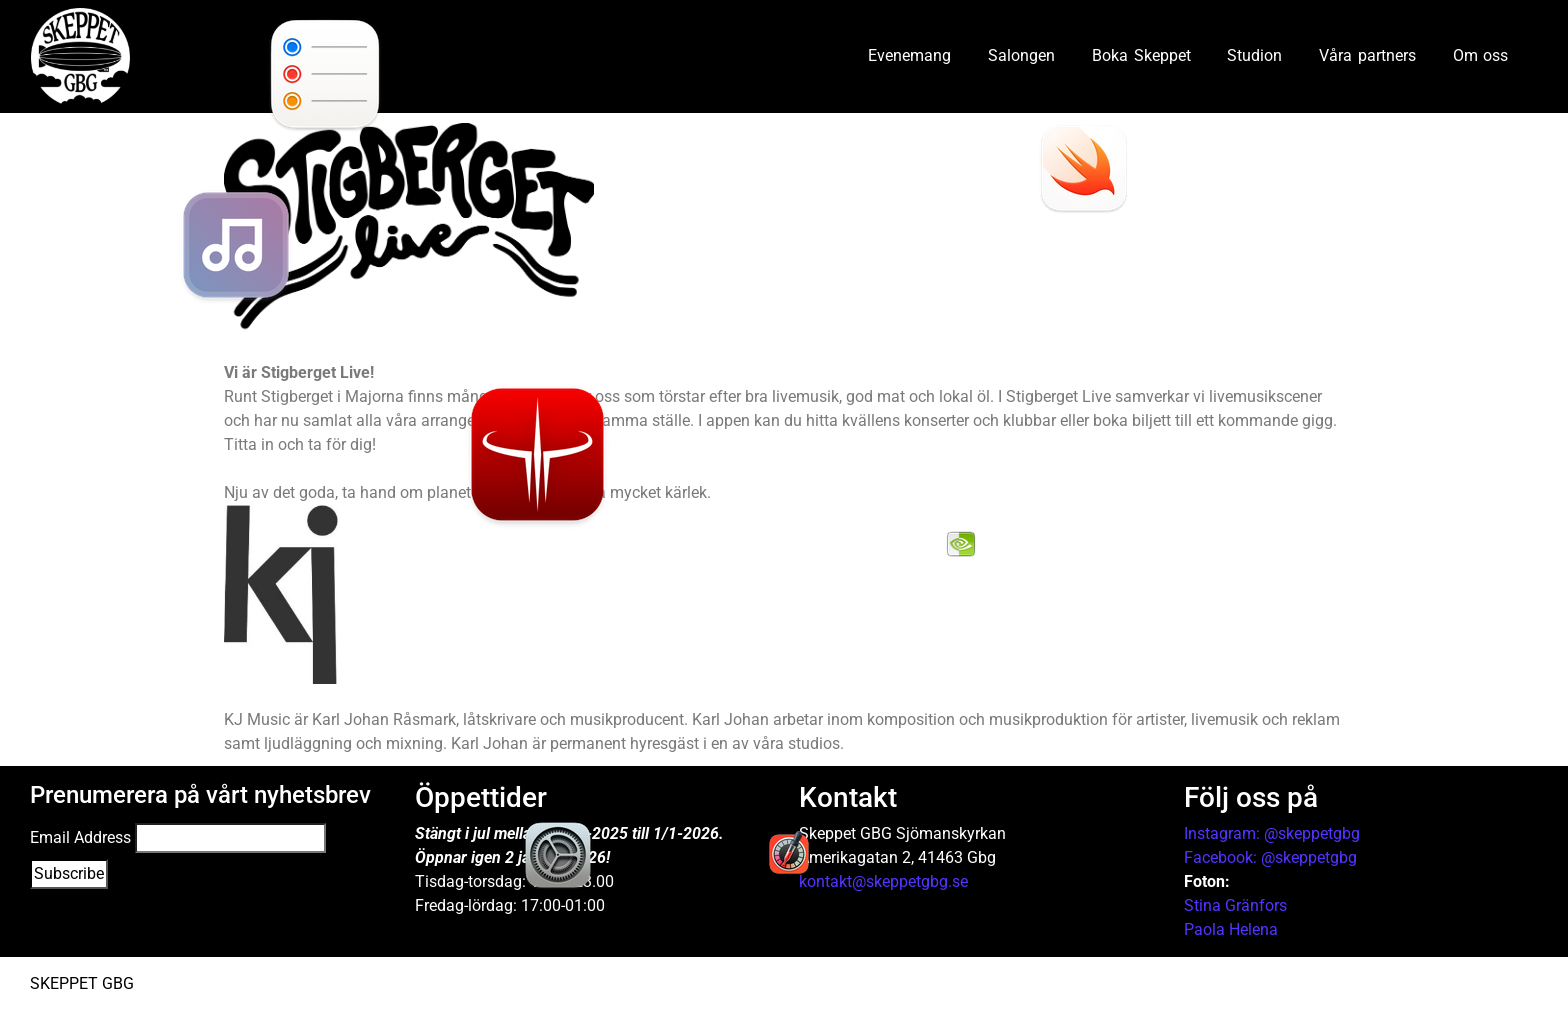 The image size is (1568, 1011). What do you see at coordinates (1084, 168) in the screenshot?
I see `open Swift Playgrounds app` at bounding box center [1084, 168].